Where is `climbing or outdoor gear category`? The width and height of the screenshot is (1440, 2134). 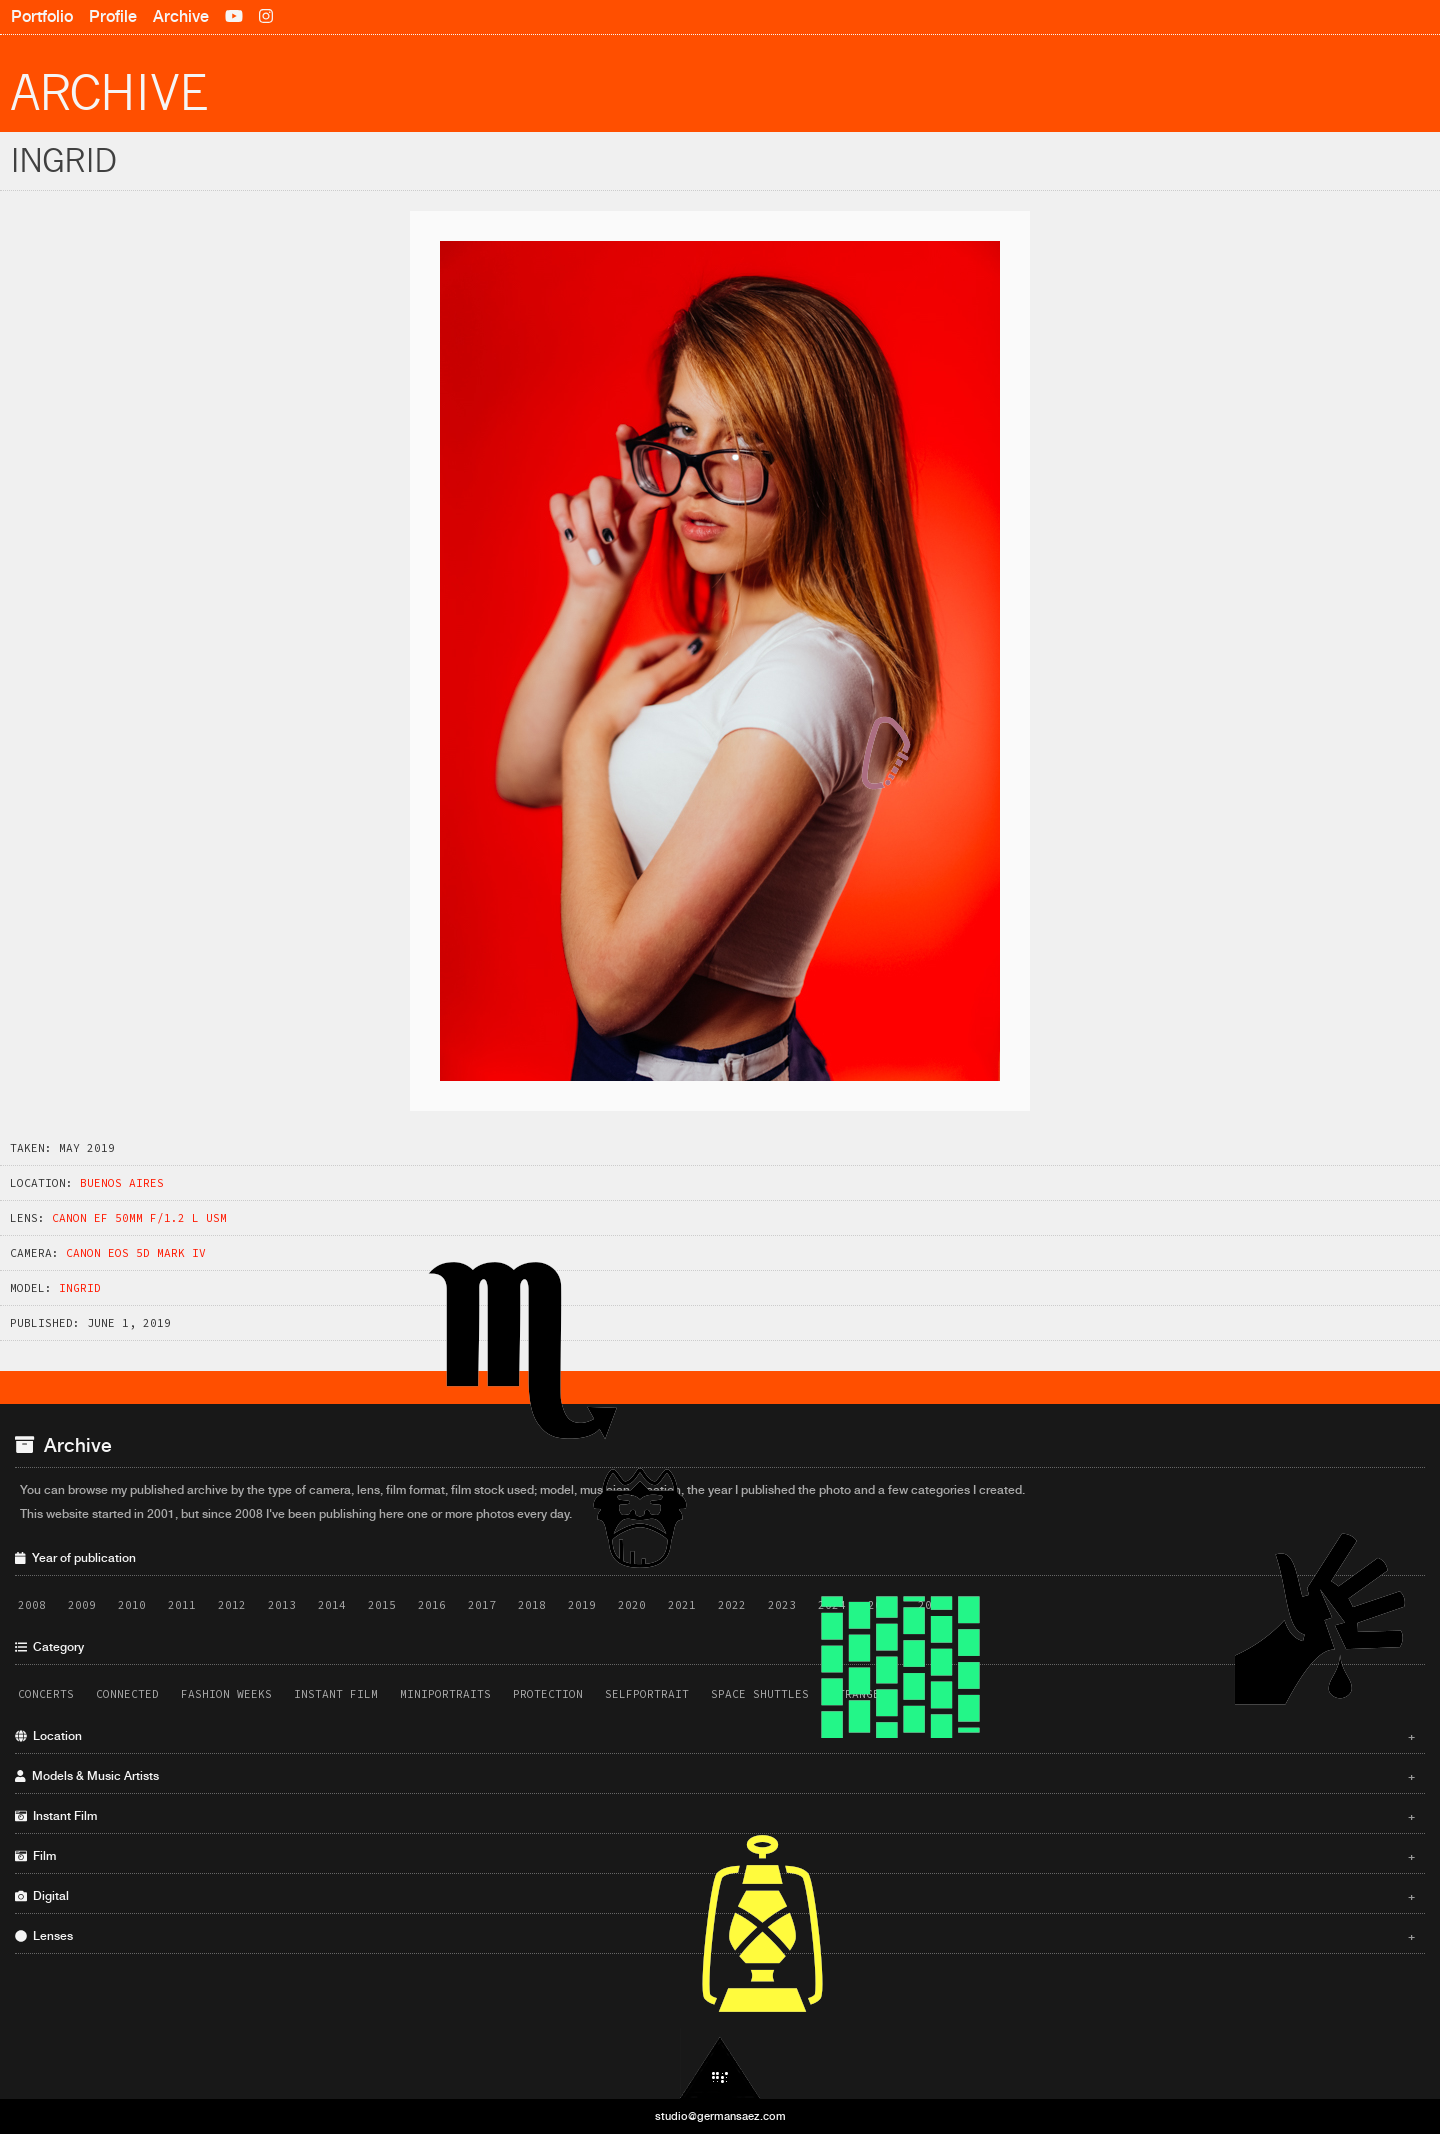
climbing or outdoor gear category is located at coordinates (886, 753).